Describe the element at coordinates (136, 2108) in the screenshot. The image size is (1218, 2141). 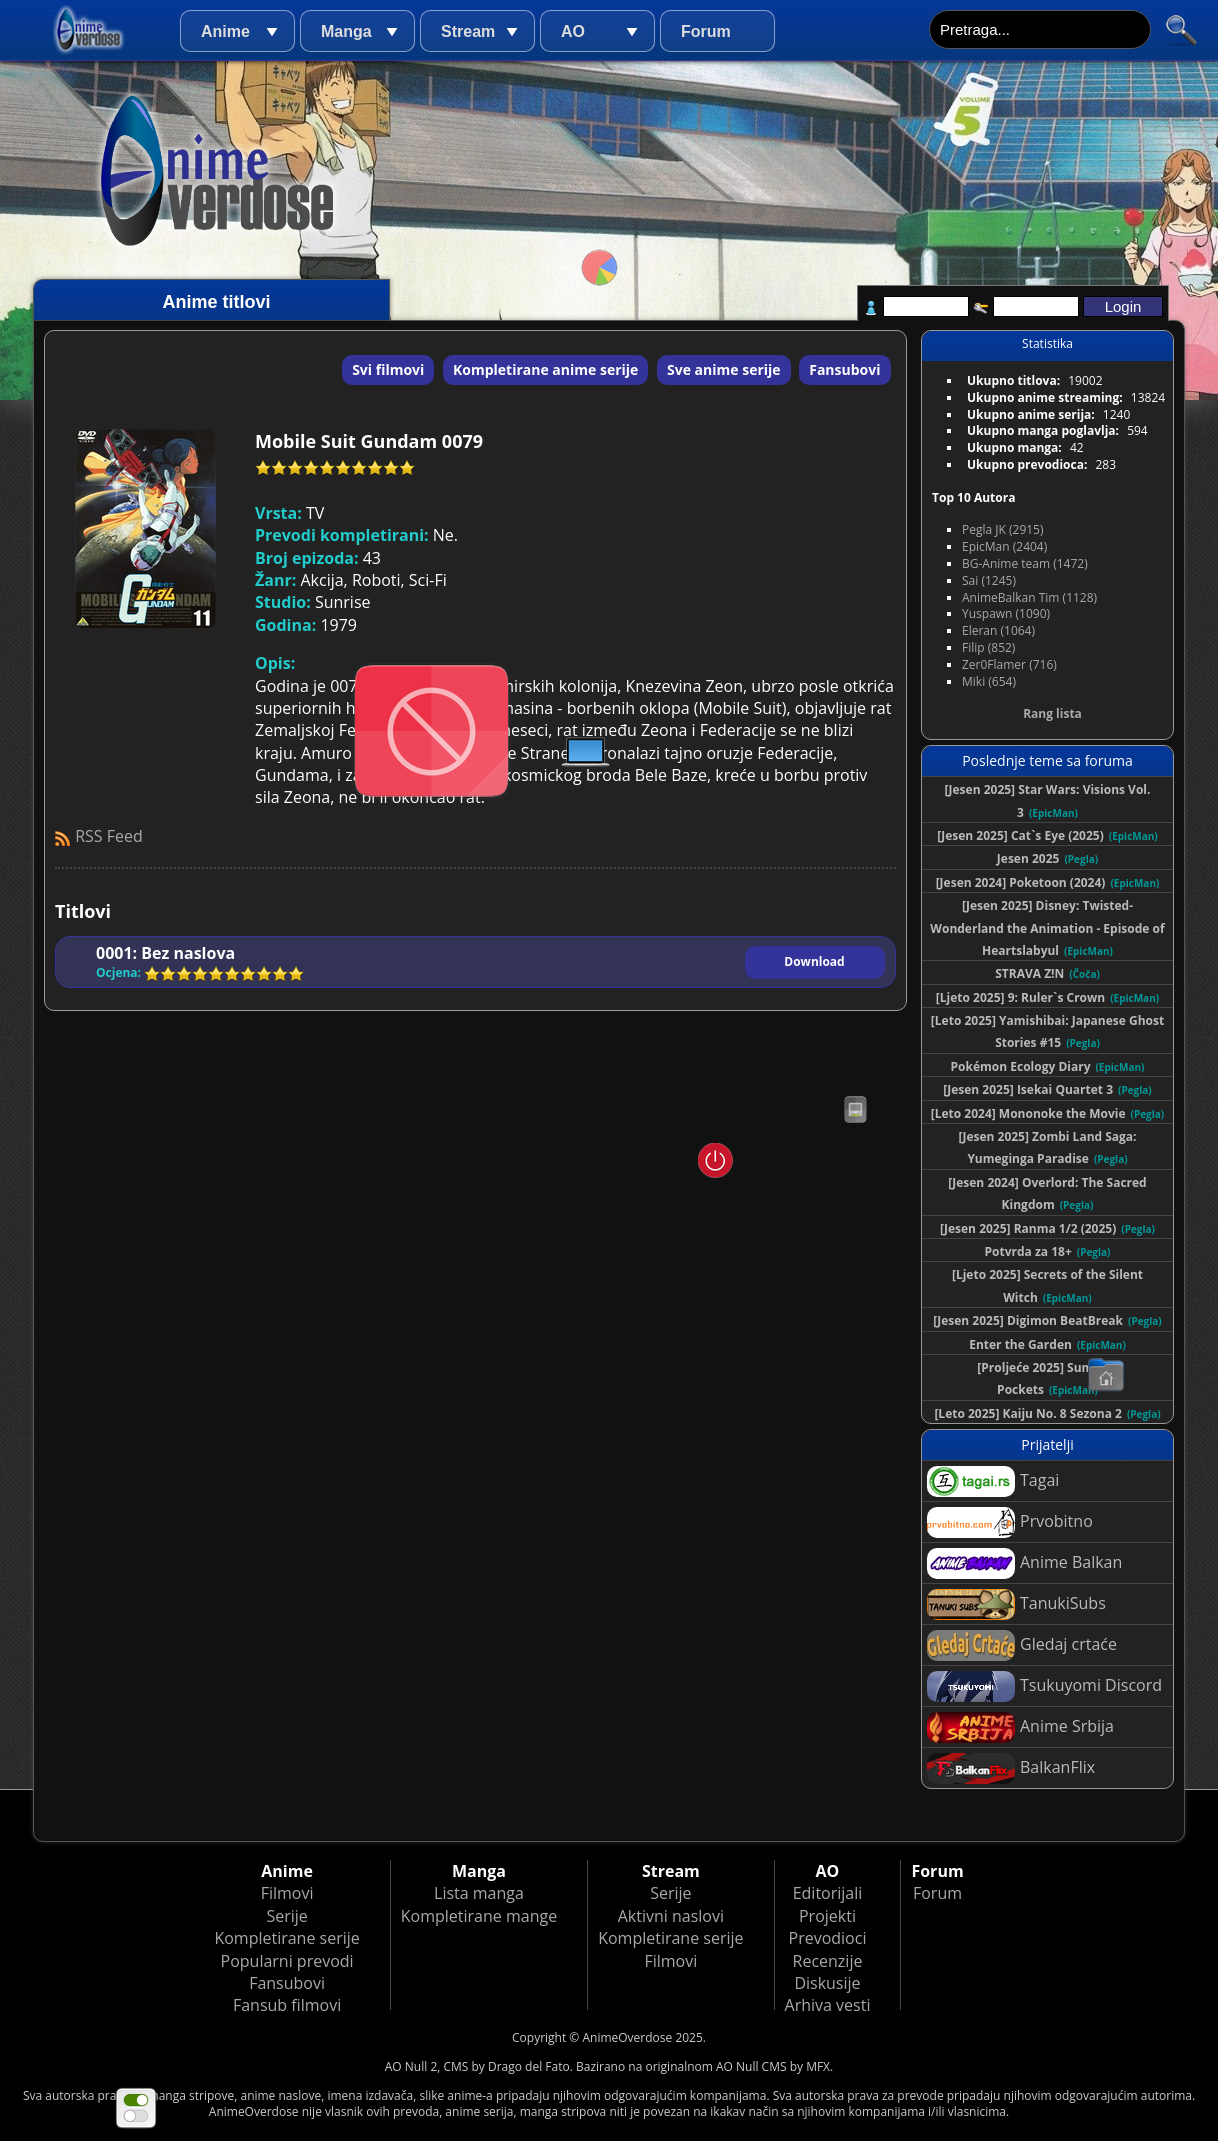
I see `open system tweaks or settings customization` at that location.